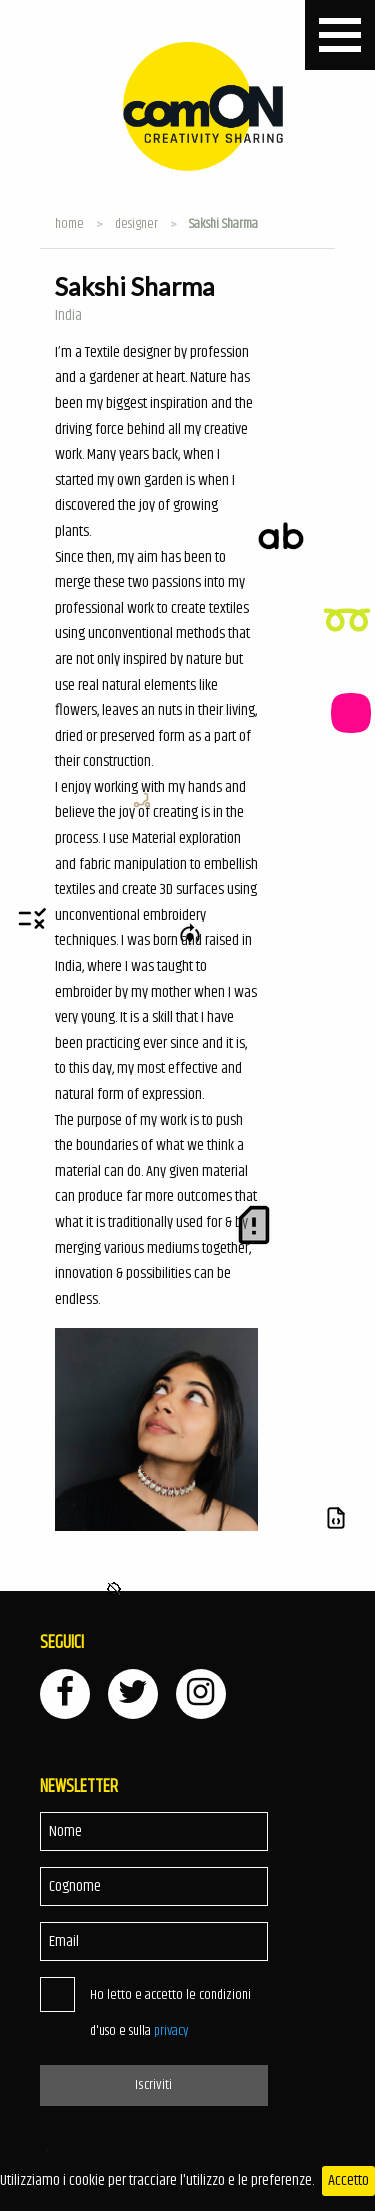 The width and height of the screenshot is (375, 2211). I want to click on a filled checkbox or selection indicator, so click(351, 713).